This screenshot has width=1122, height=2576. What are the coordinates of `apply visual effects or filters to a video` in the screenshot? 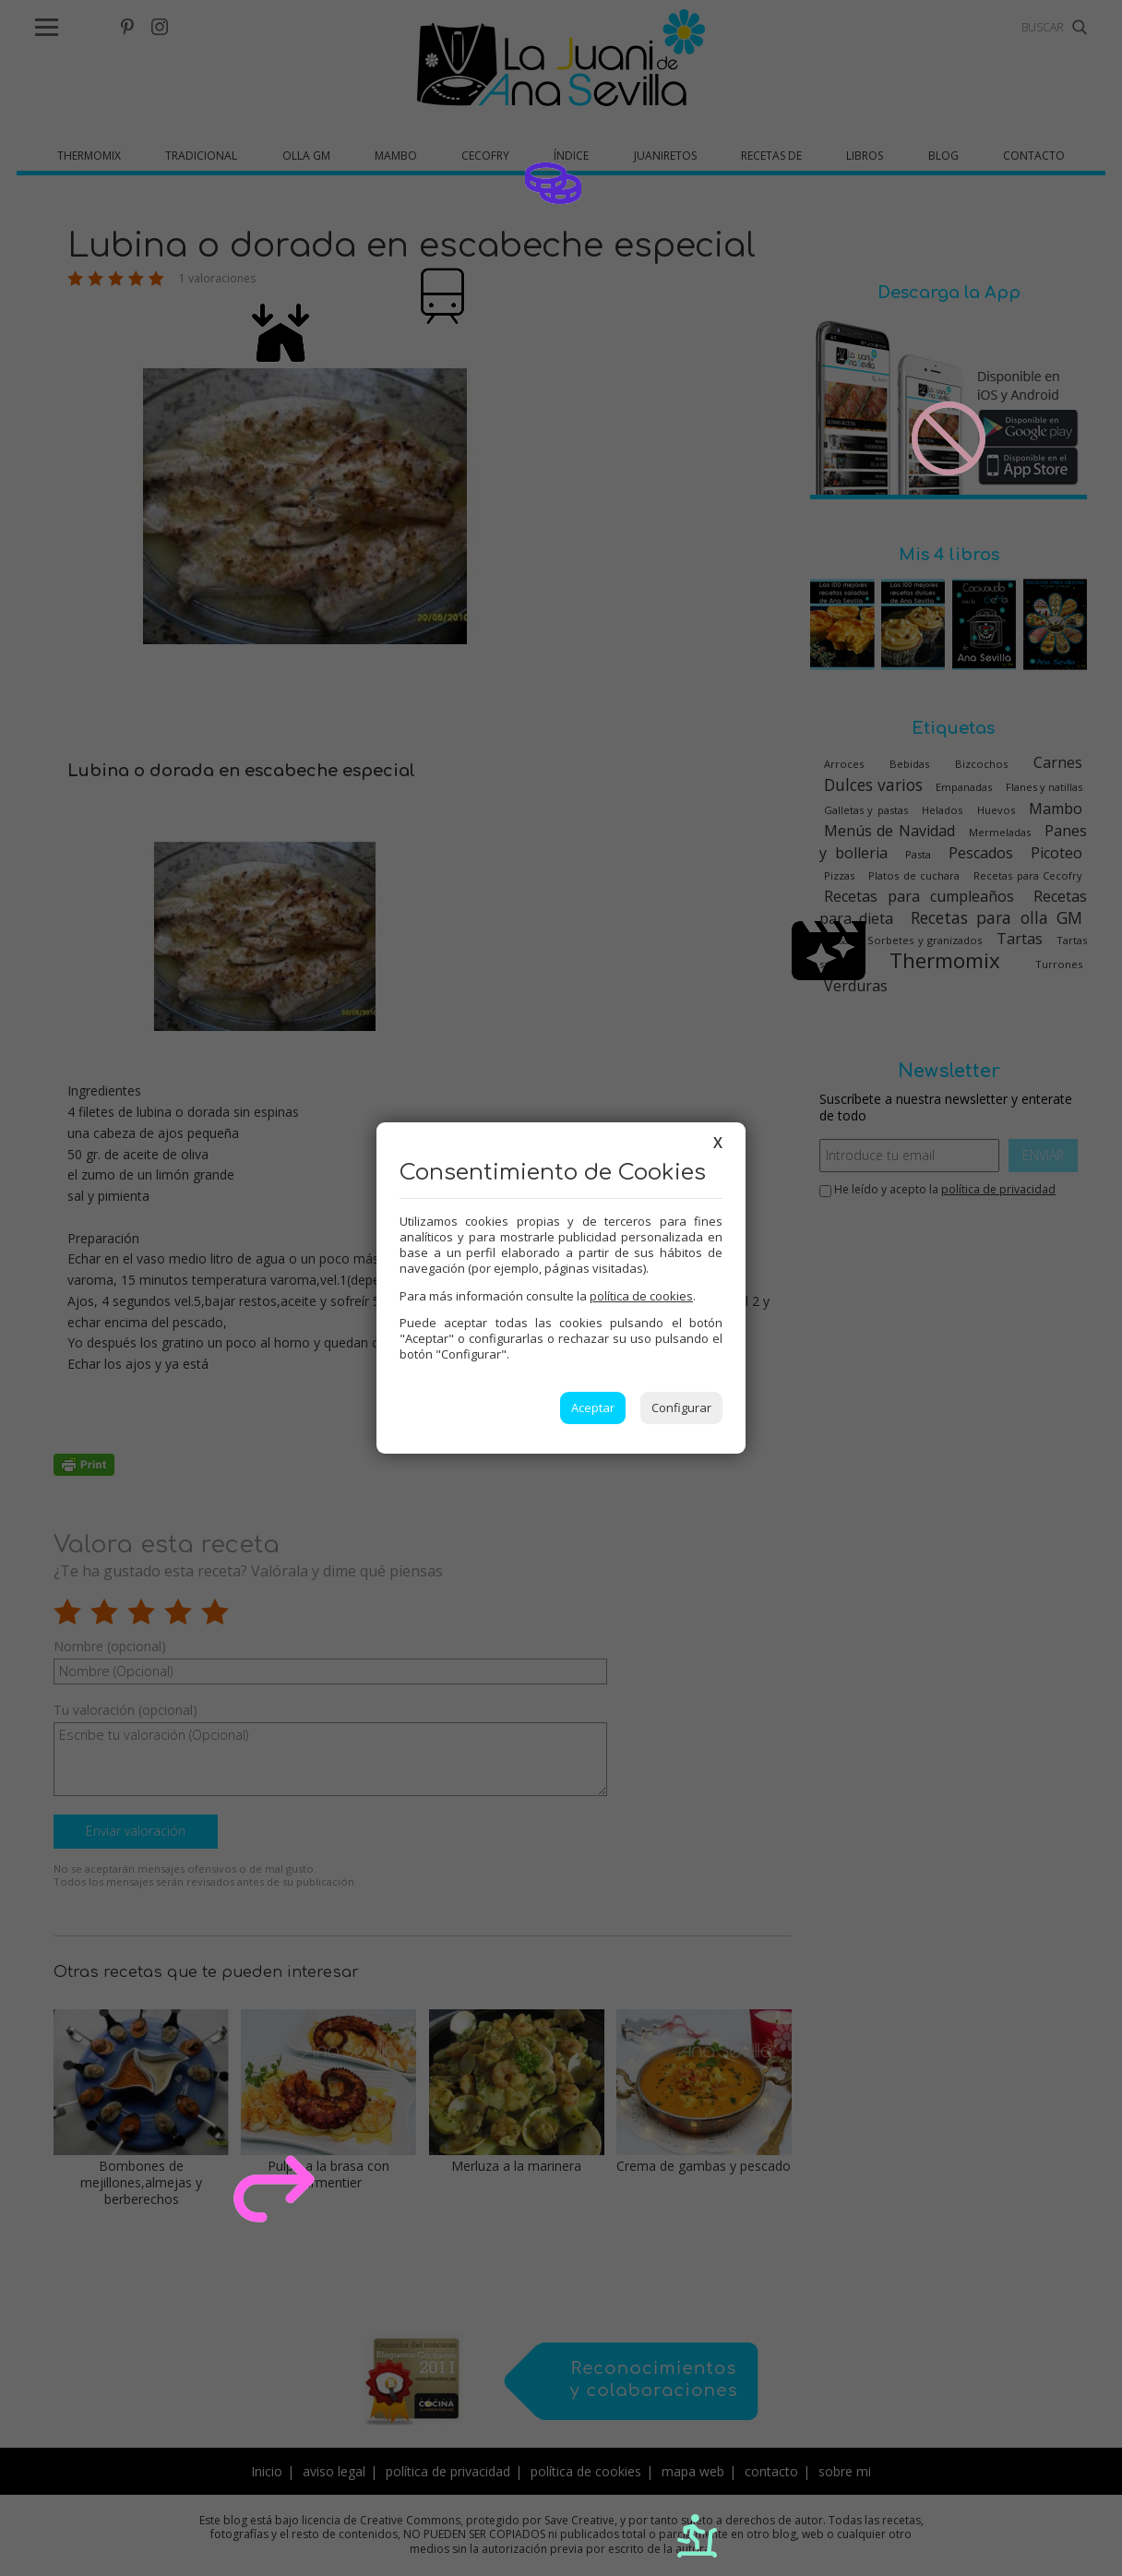 It's located at (829, 951).